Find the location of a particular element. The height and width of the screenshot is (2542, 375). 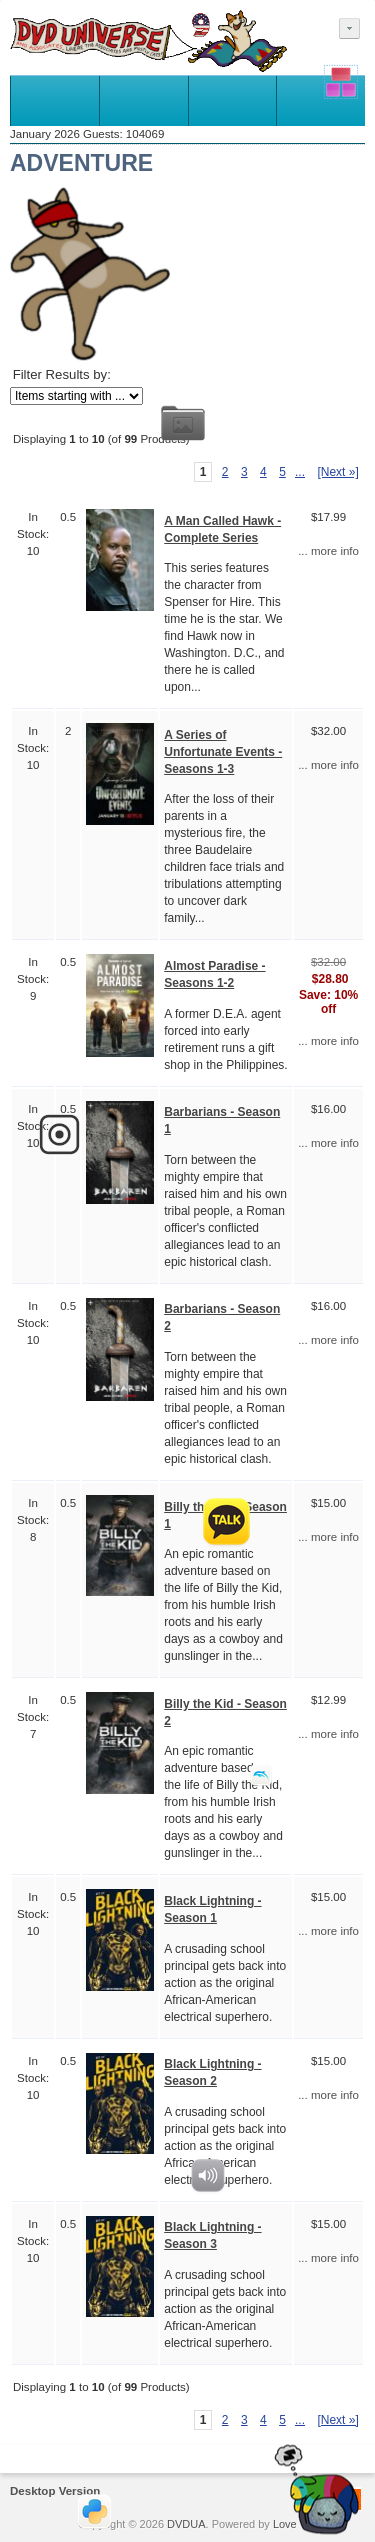

open your images folder is located at coordinates (183, 423).